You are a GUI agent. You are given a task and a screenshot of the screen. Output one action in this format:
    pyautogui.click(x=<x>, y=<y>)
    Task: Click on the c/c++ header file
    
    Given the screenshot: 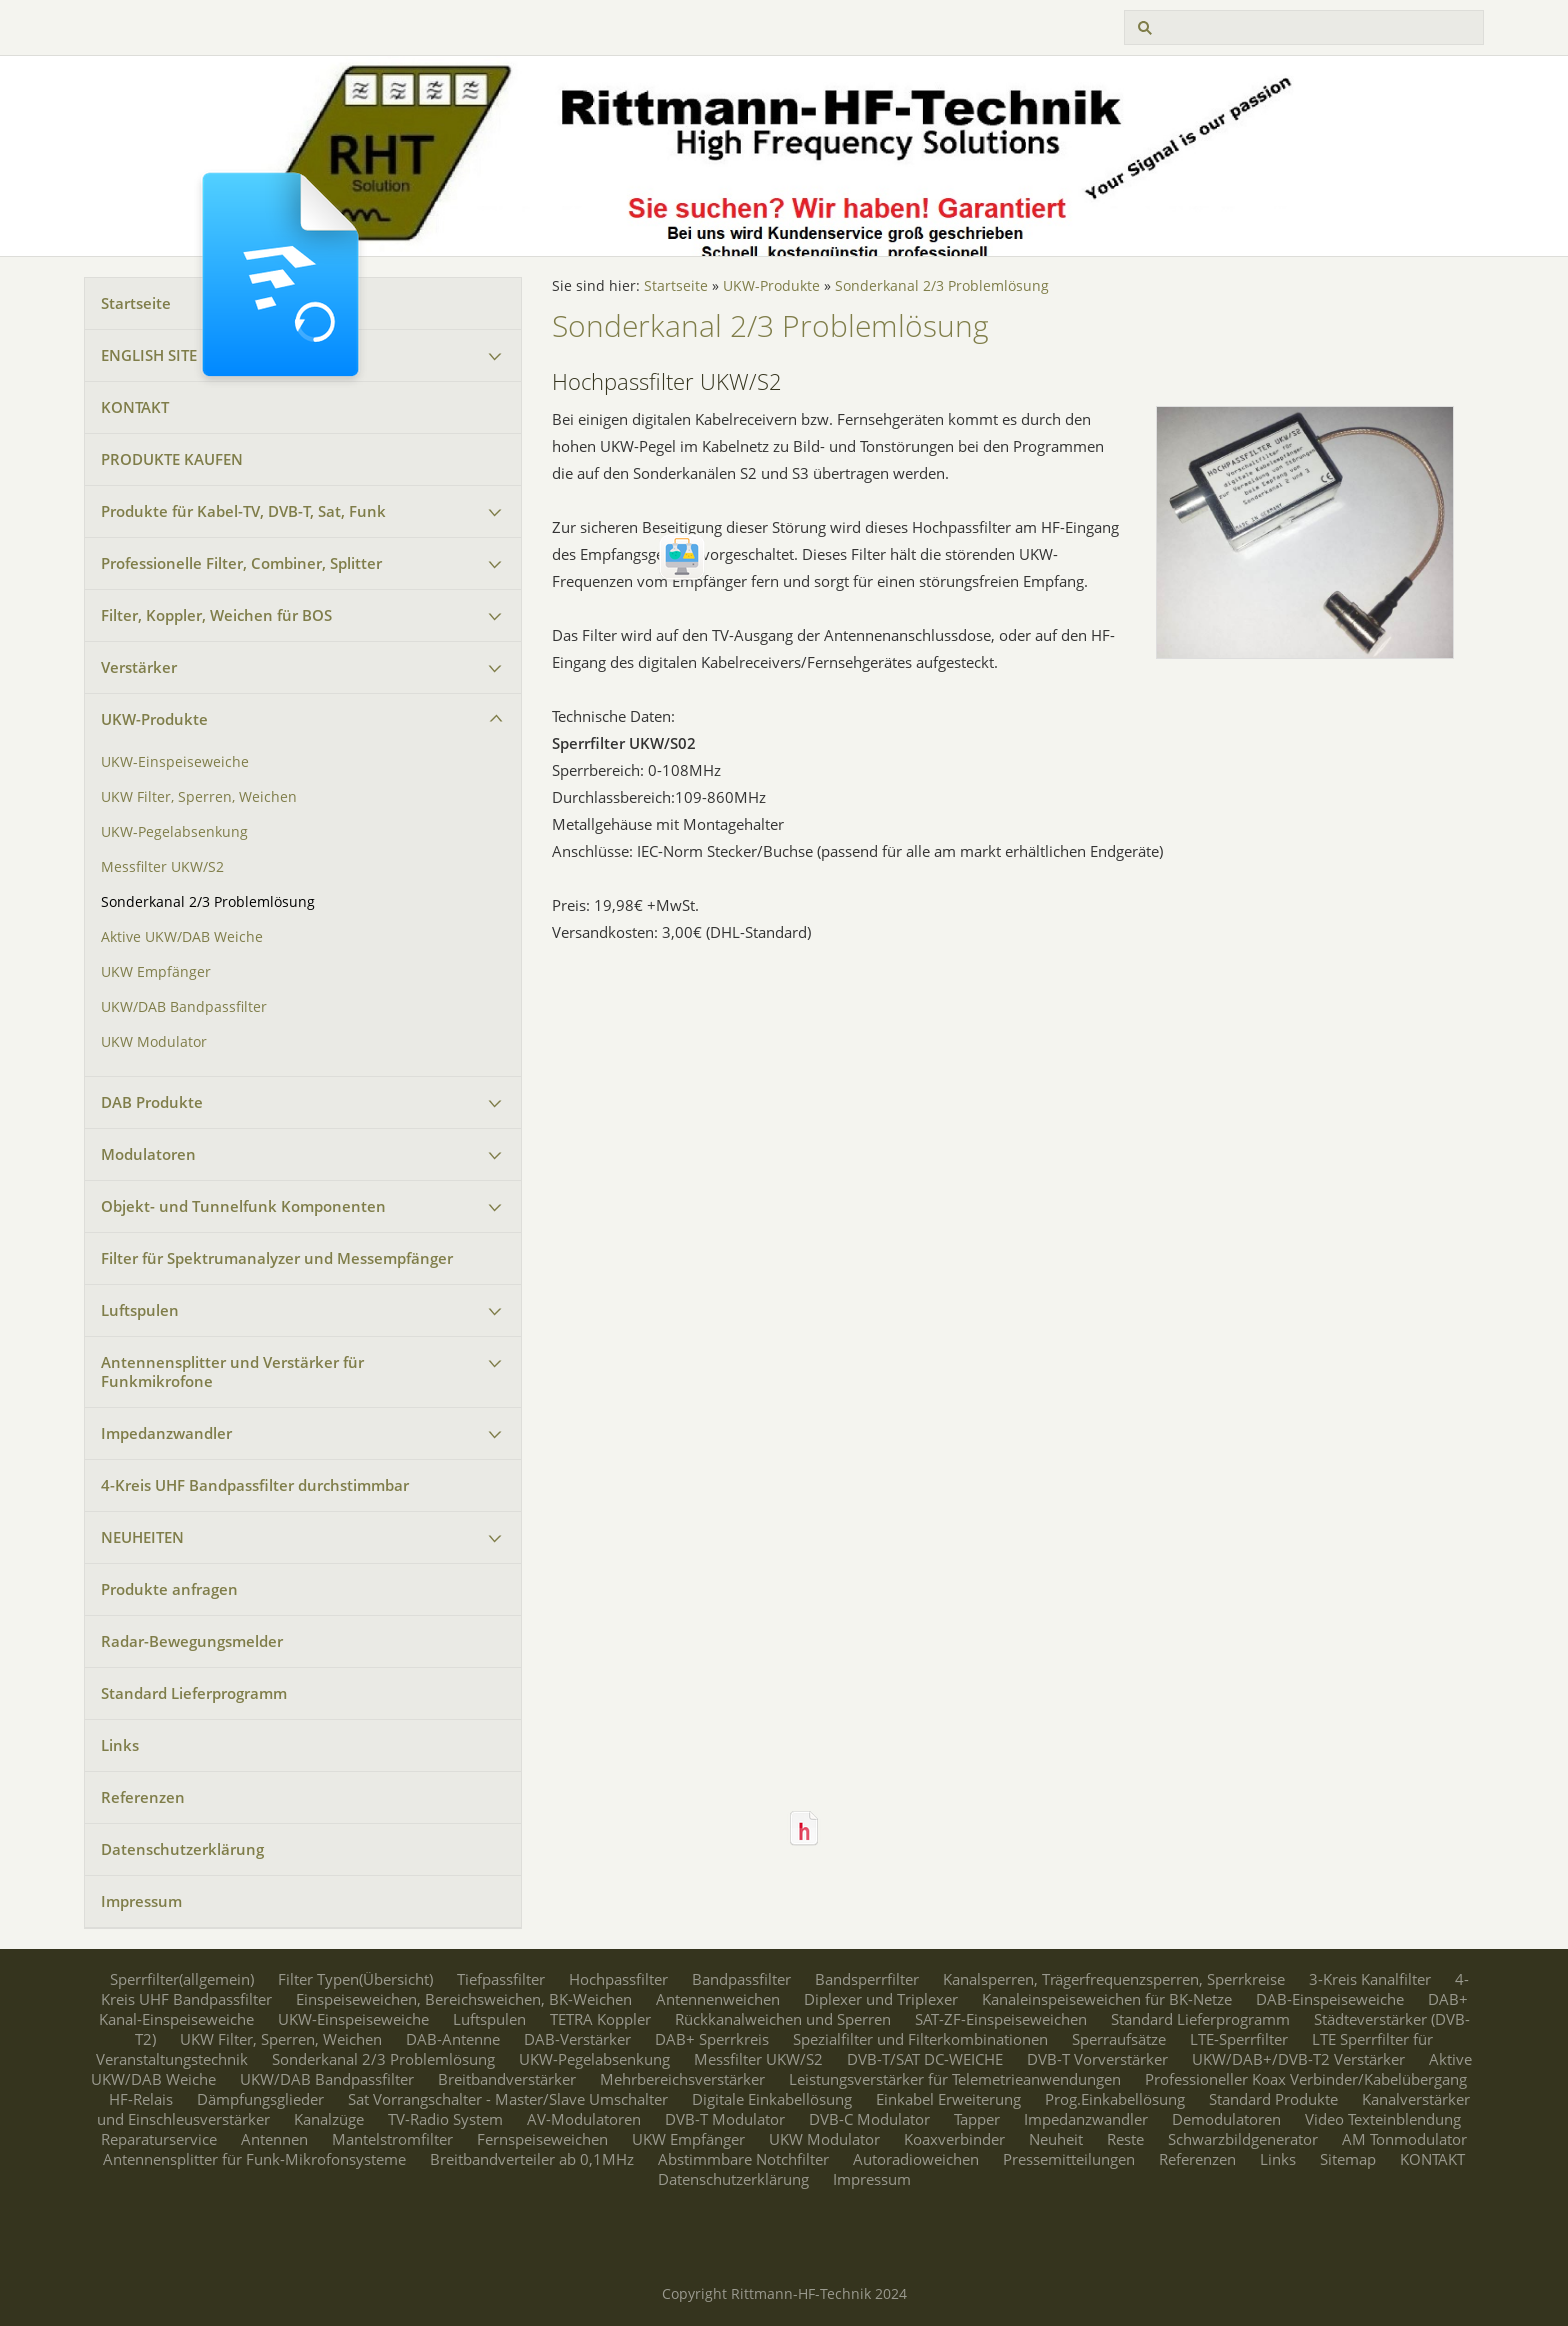 What is the action you would take?
    pyautogui.click(x=804, y=1828)
    